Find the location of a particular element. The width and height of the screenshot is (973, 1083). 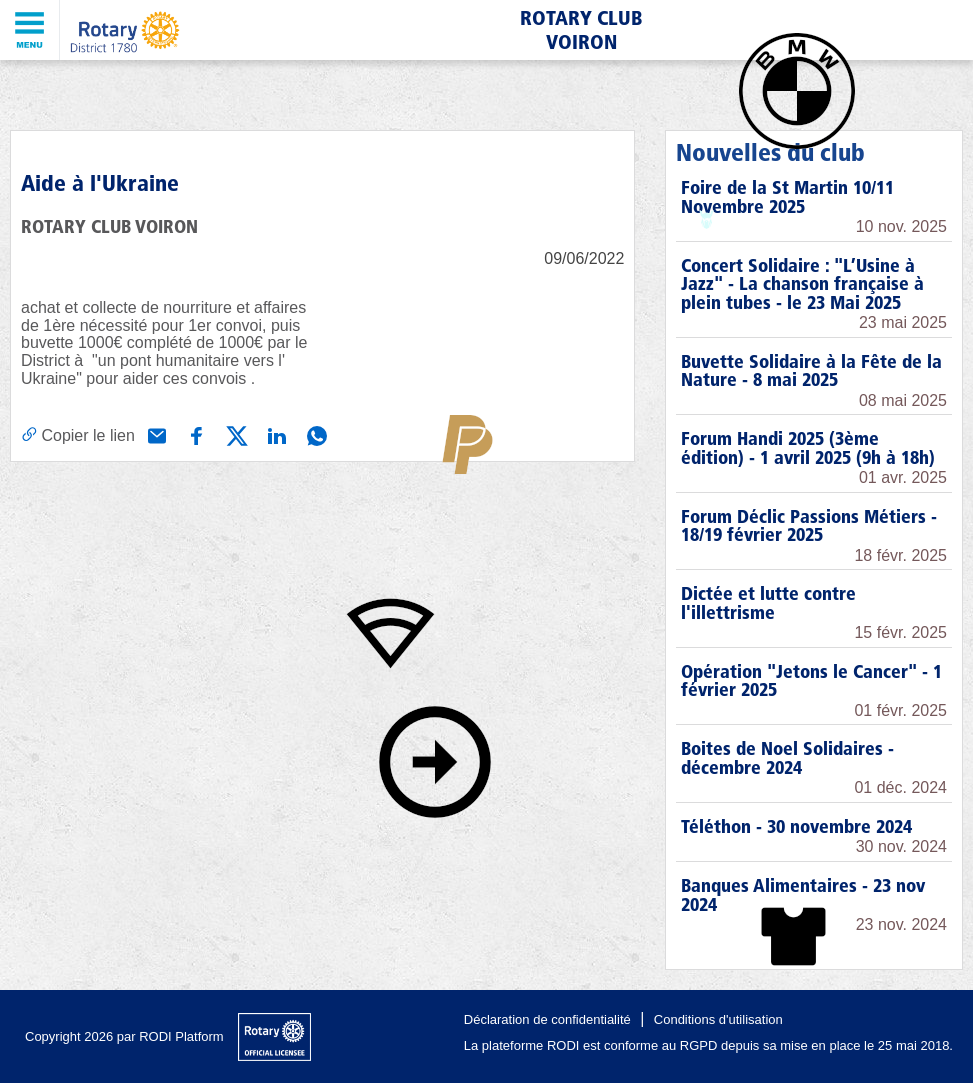

indicates moderate wifi signal strength is located at coordinates (390, 633).